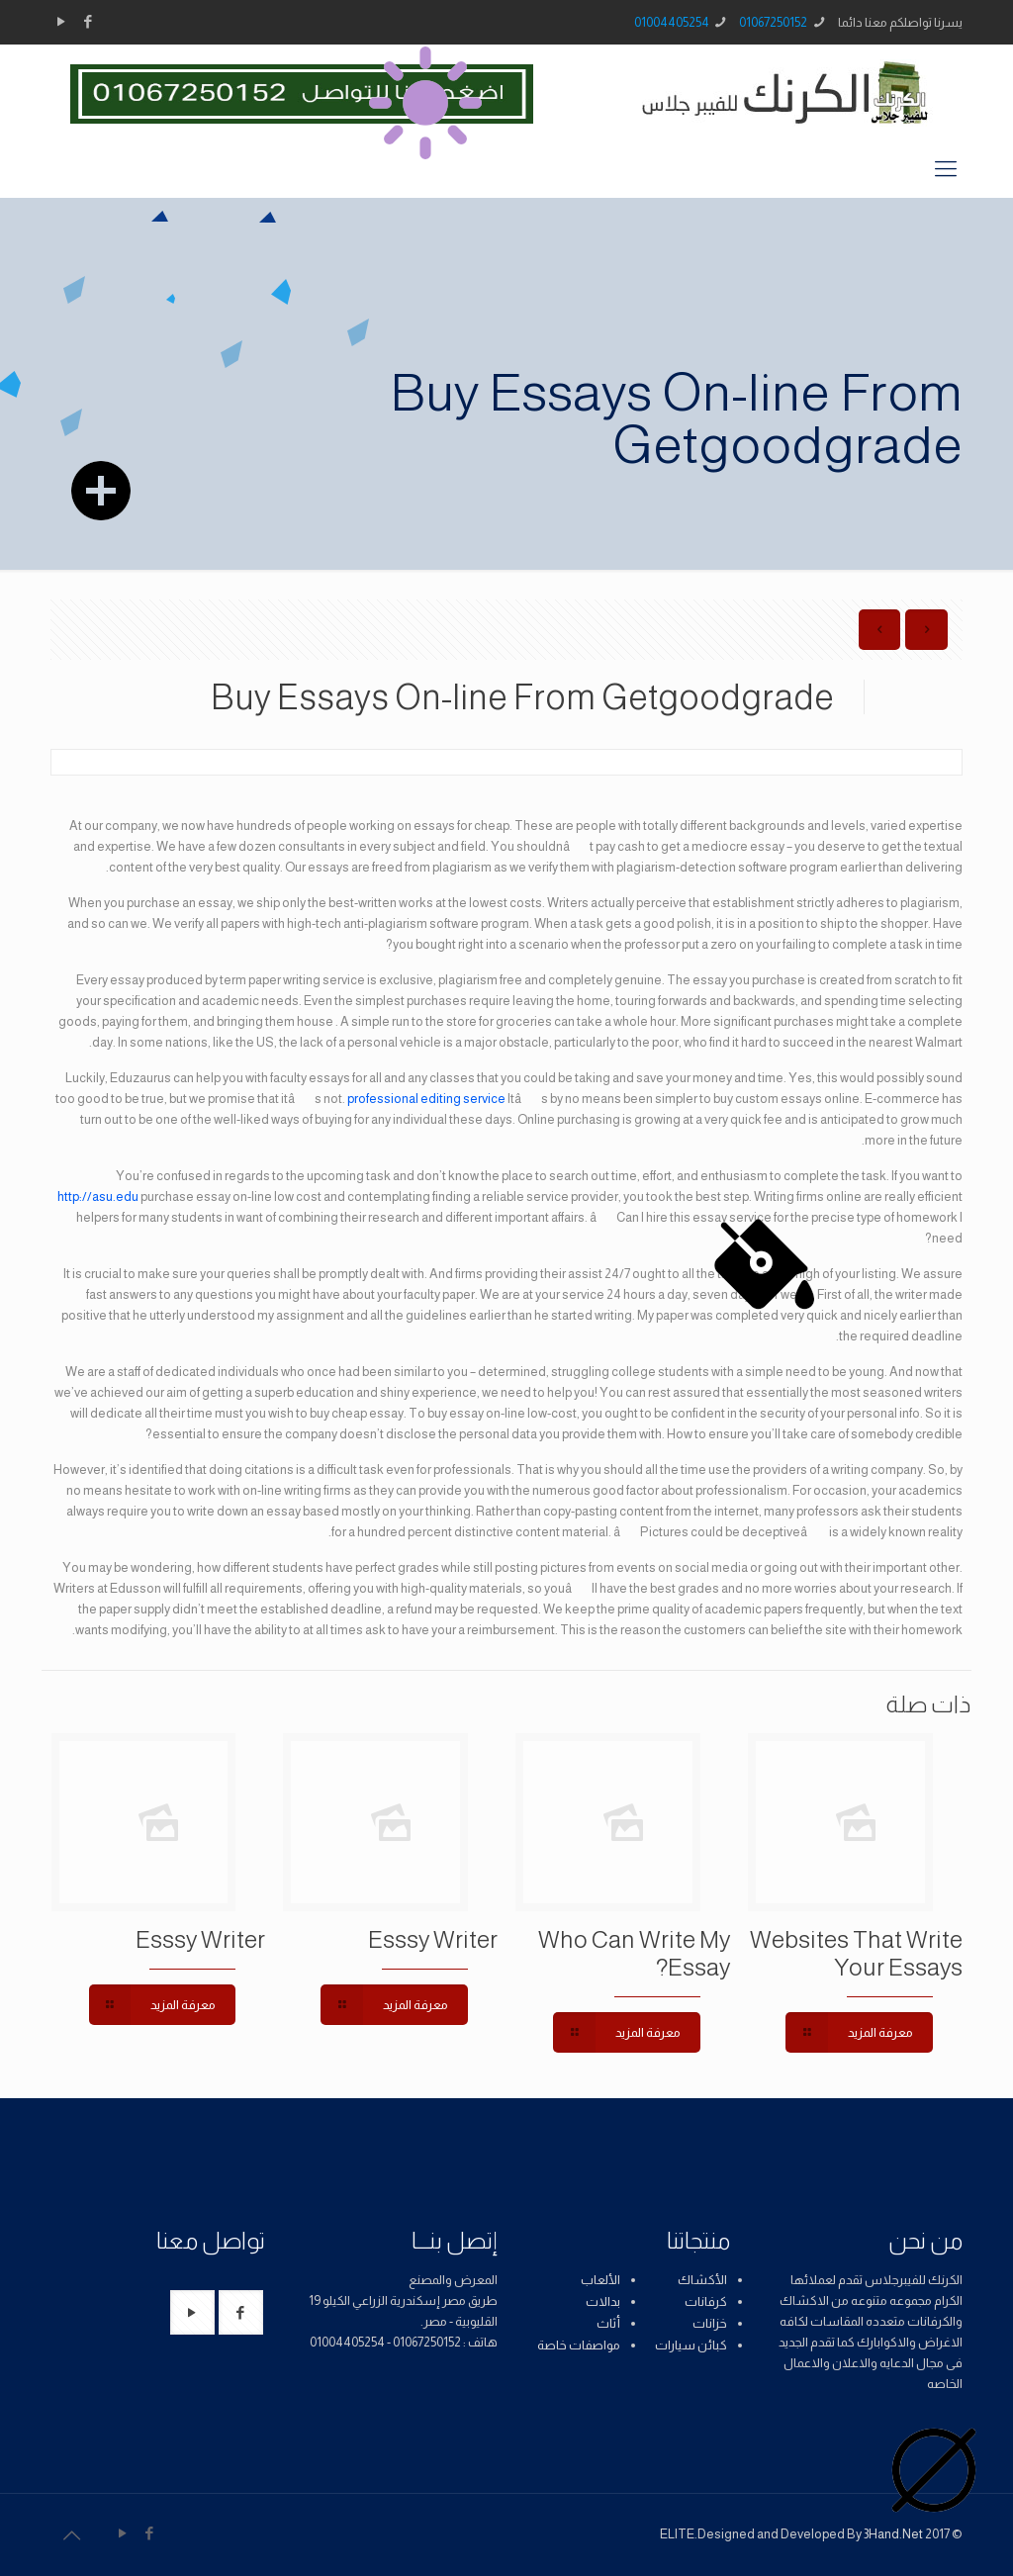 The height and width of the screenshot is (2576, 1013). I want to click on indicates an empty or null value, so click(934, 2470).